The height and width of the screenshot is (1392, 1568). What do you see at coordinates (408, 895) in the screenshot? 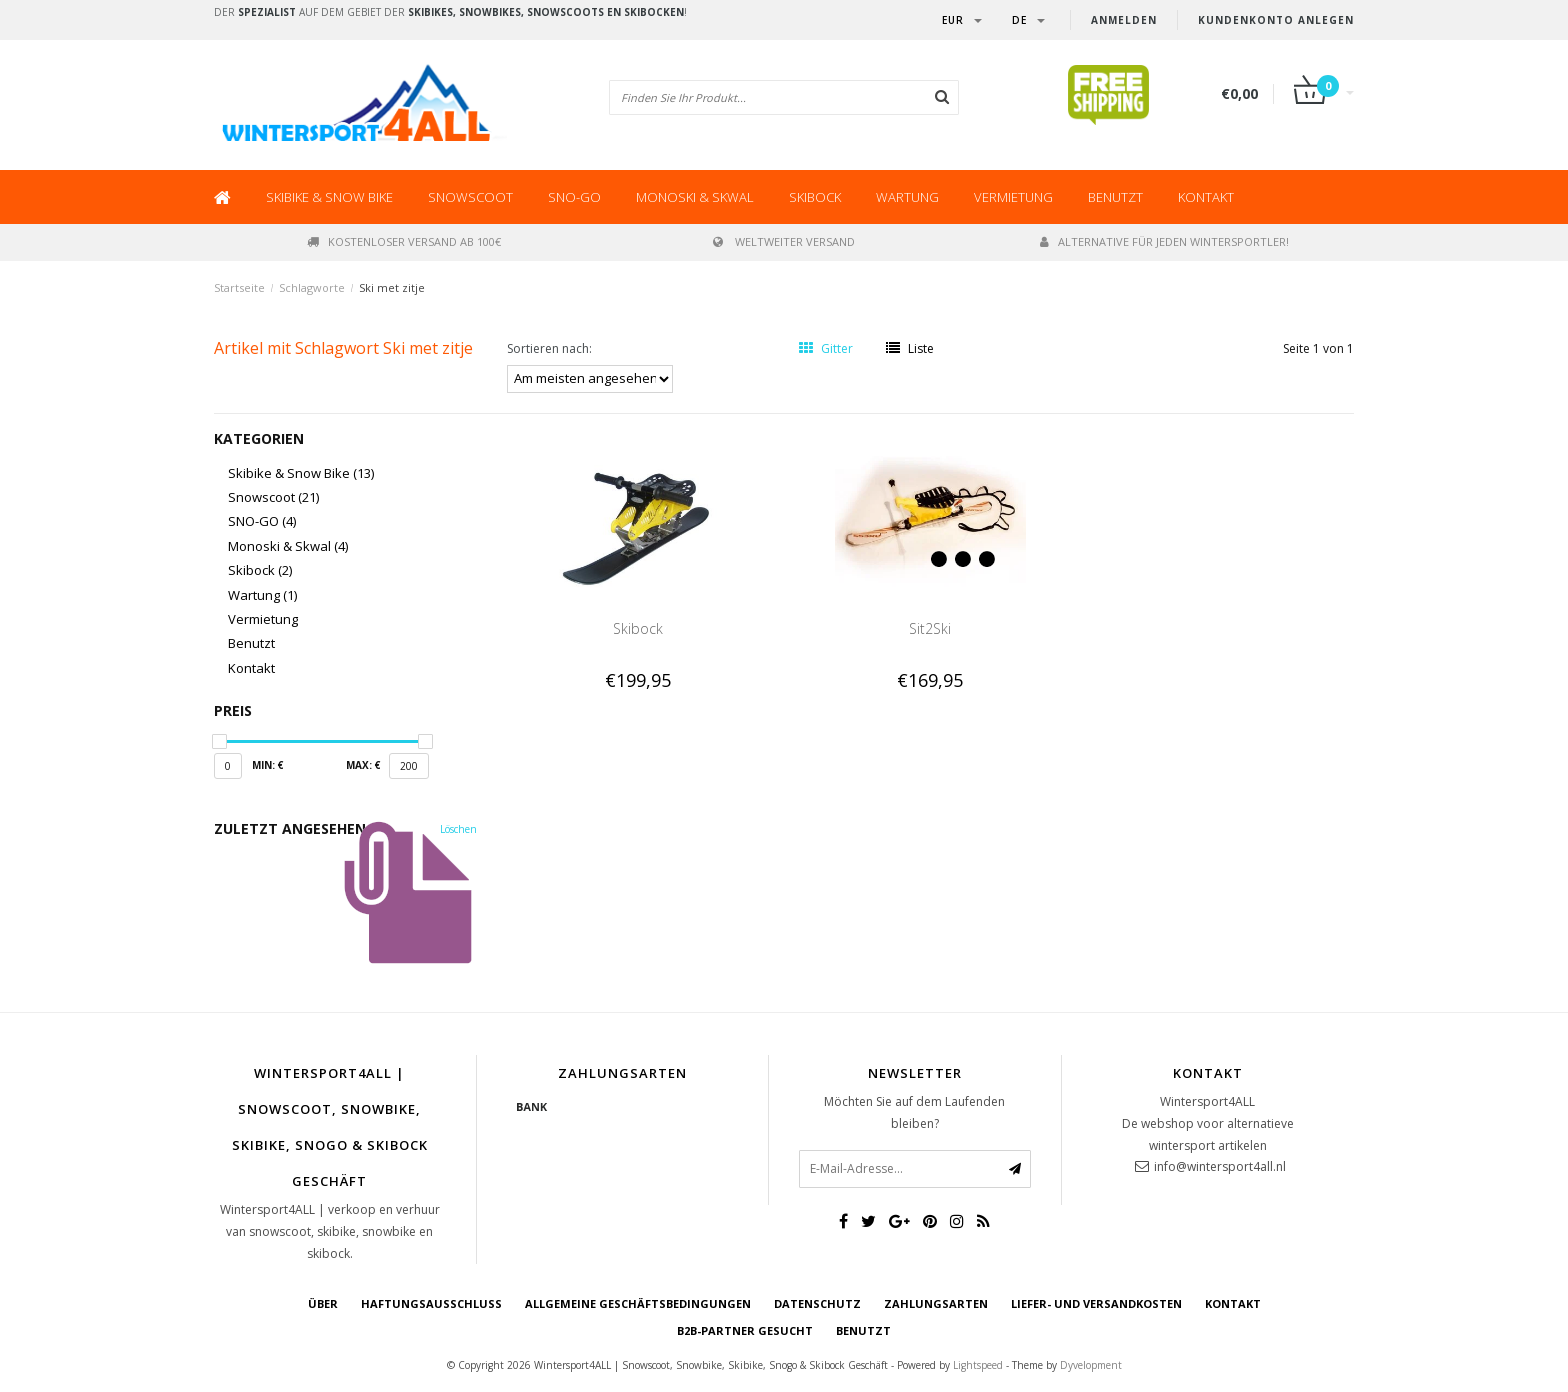
I see `attach a file or document` at bounding box center [408, 895].